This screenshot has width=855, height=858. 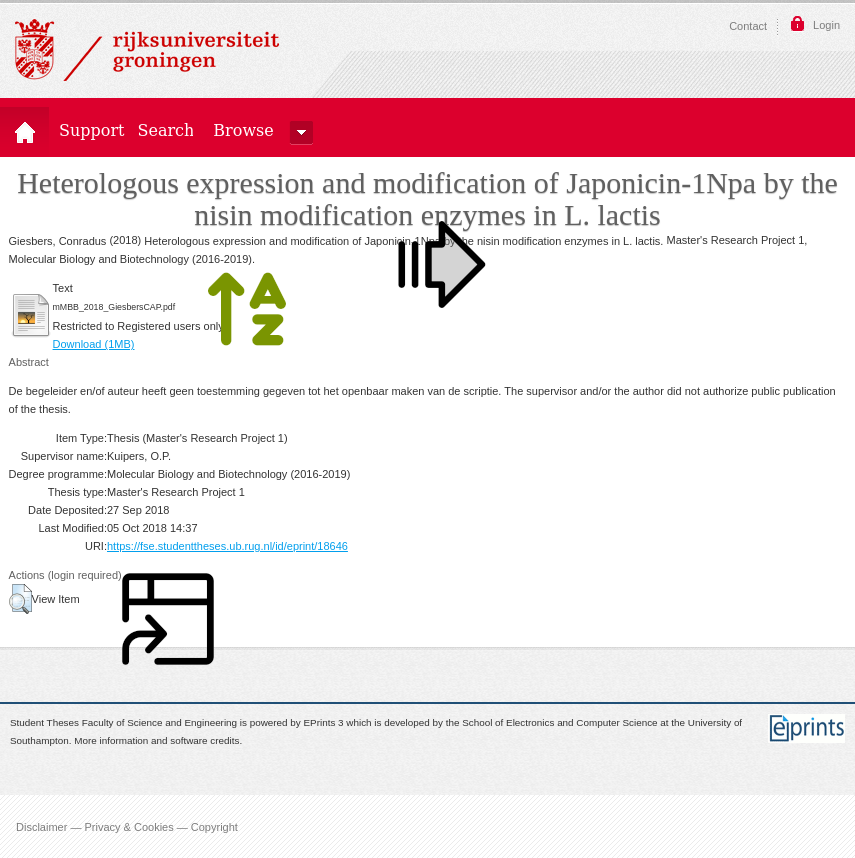 What do you see at coordinates (168, 619) in the screenshot?
I see `create a symbolic link to this project` at bounding box center [168, 619].